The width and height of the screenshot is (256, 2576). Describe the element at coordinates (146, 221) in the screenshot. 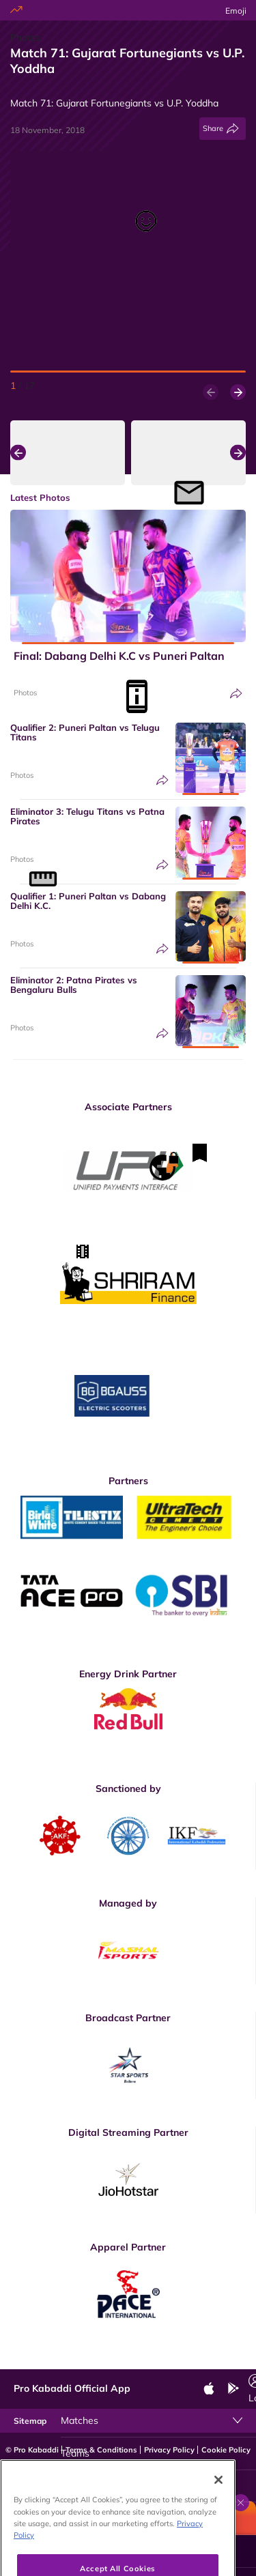

I see `add a sticker to your message` at that location.